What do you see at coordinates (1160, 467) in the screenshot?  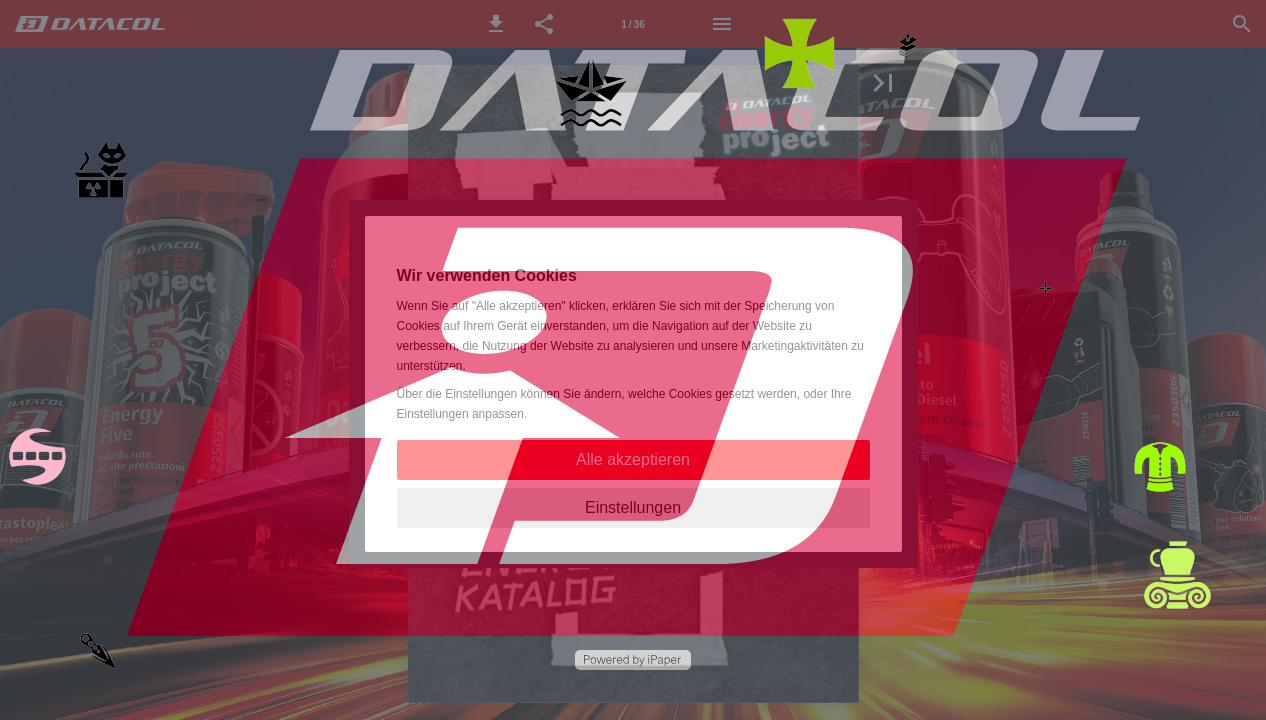 I see `view clothing or apparel items` at bounding box center [1160, 467].